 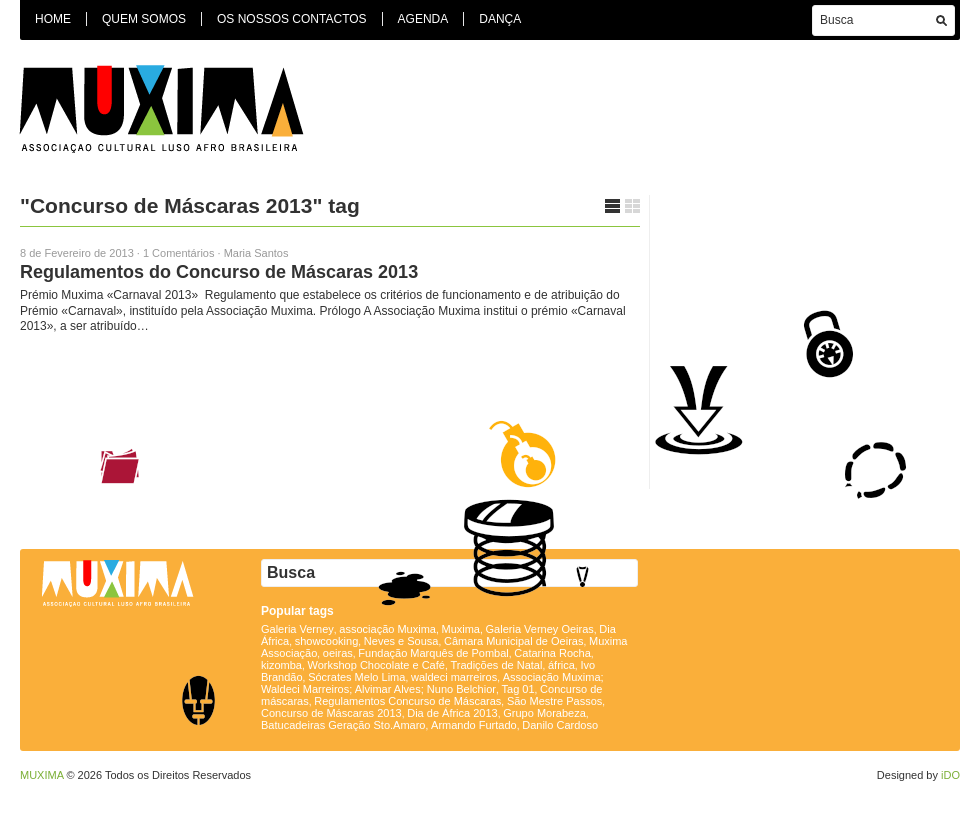 What do you see at coordinates (522, 454) in the screenshot?
I see `deploy cluster bomb weapon in game` at bounding box center [522, 454].